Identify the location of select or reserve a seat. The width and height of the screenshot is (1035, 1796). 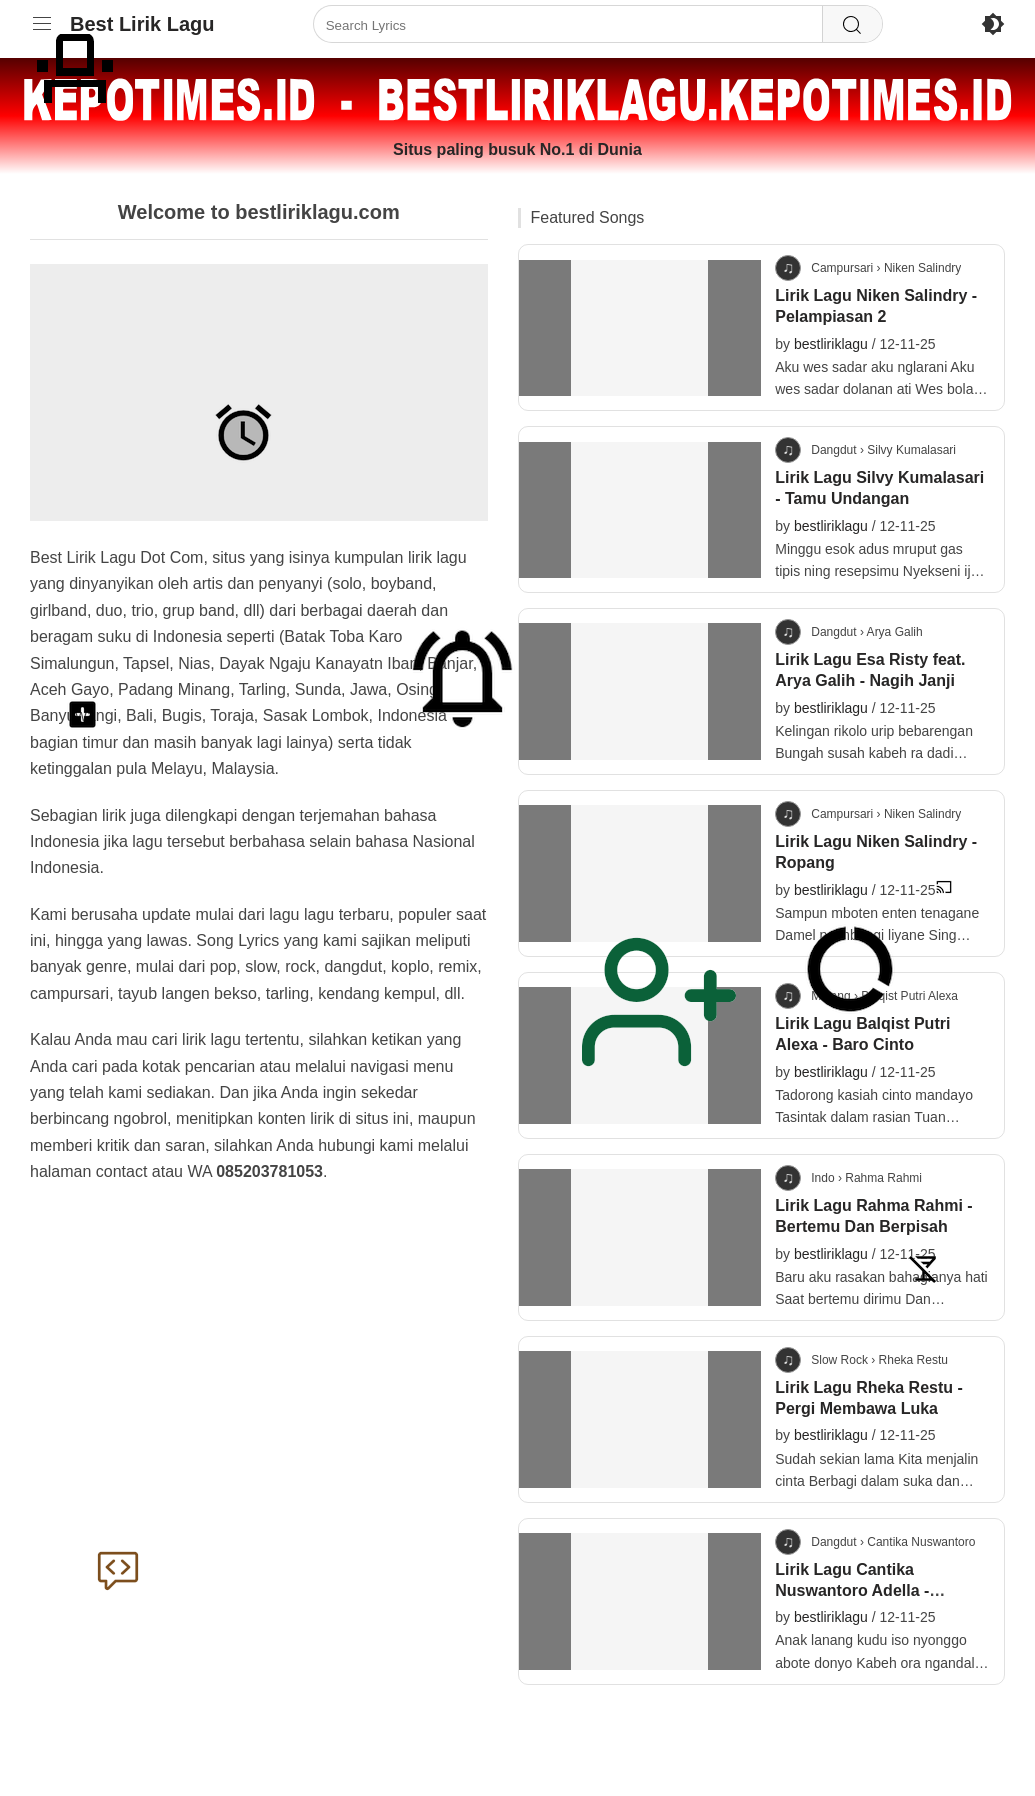
(75, 68).